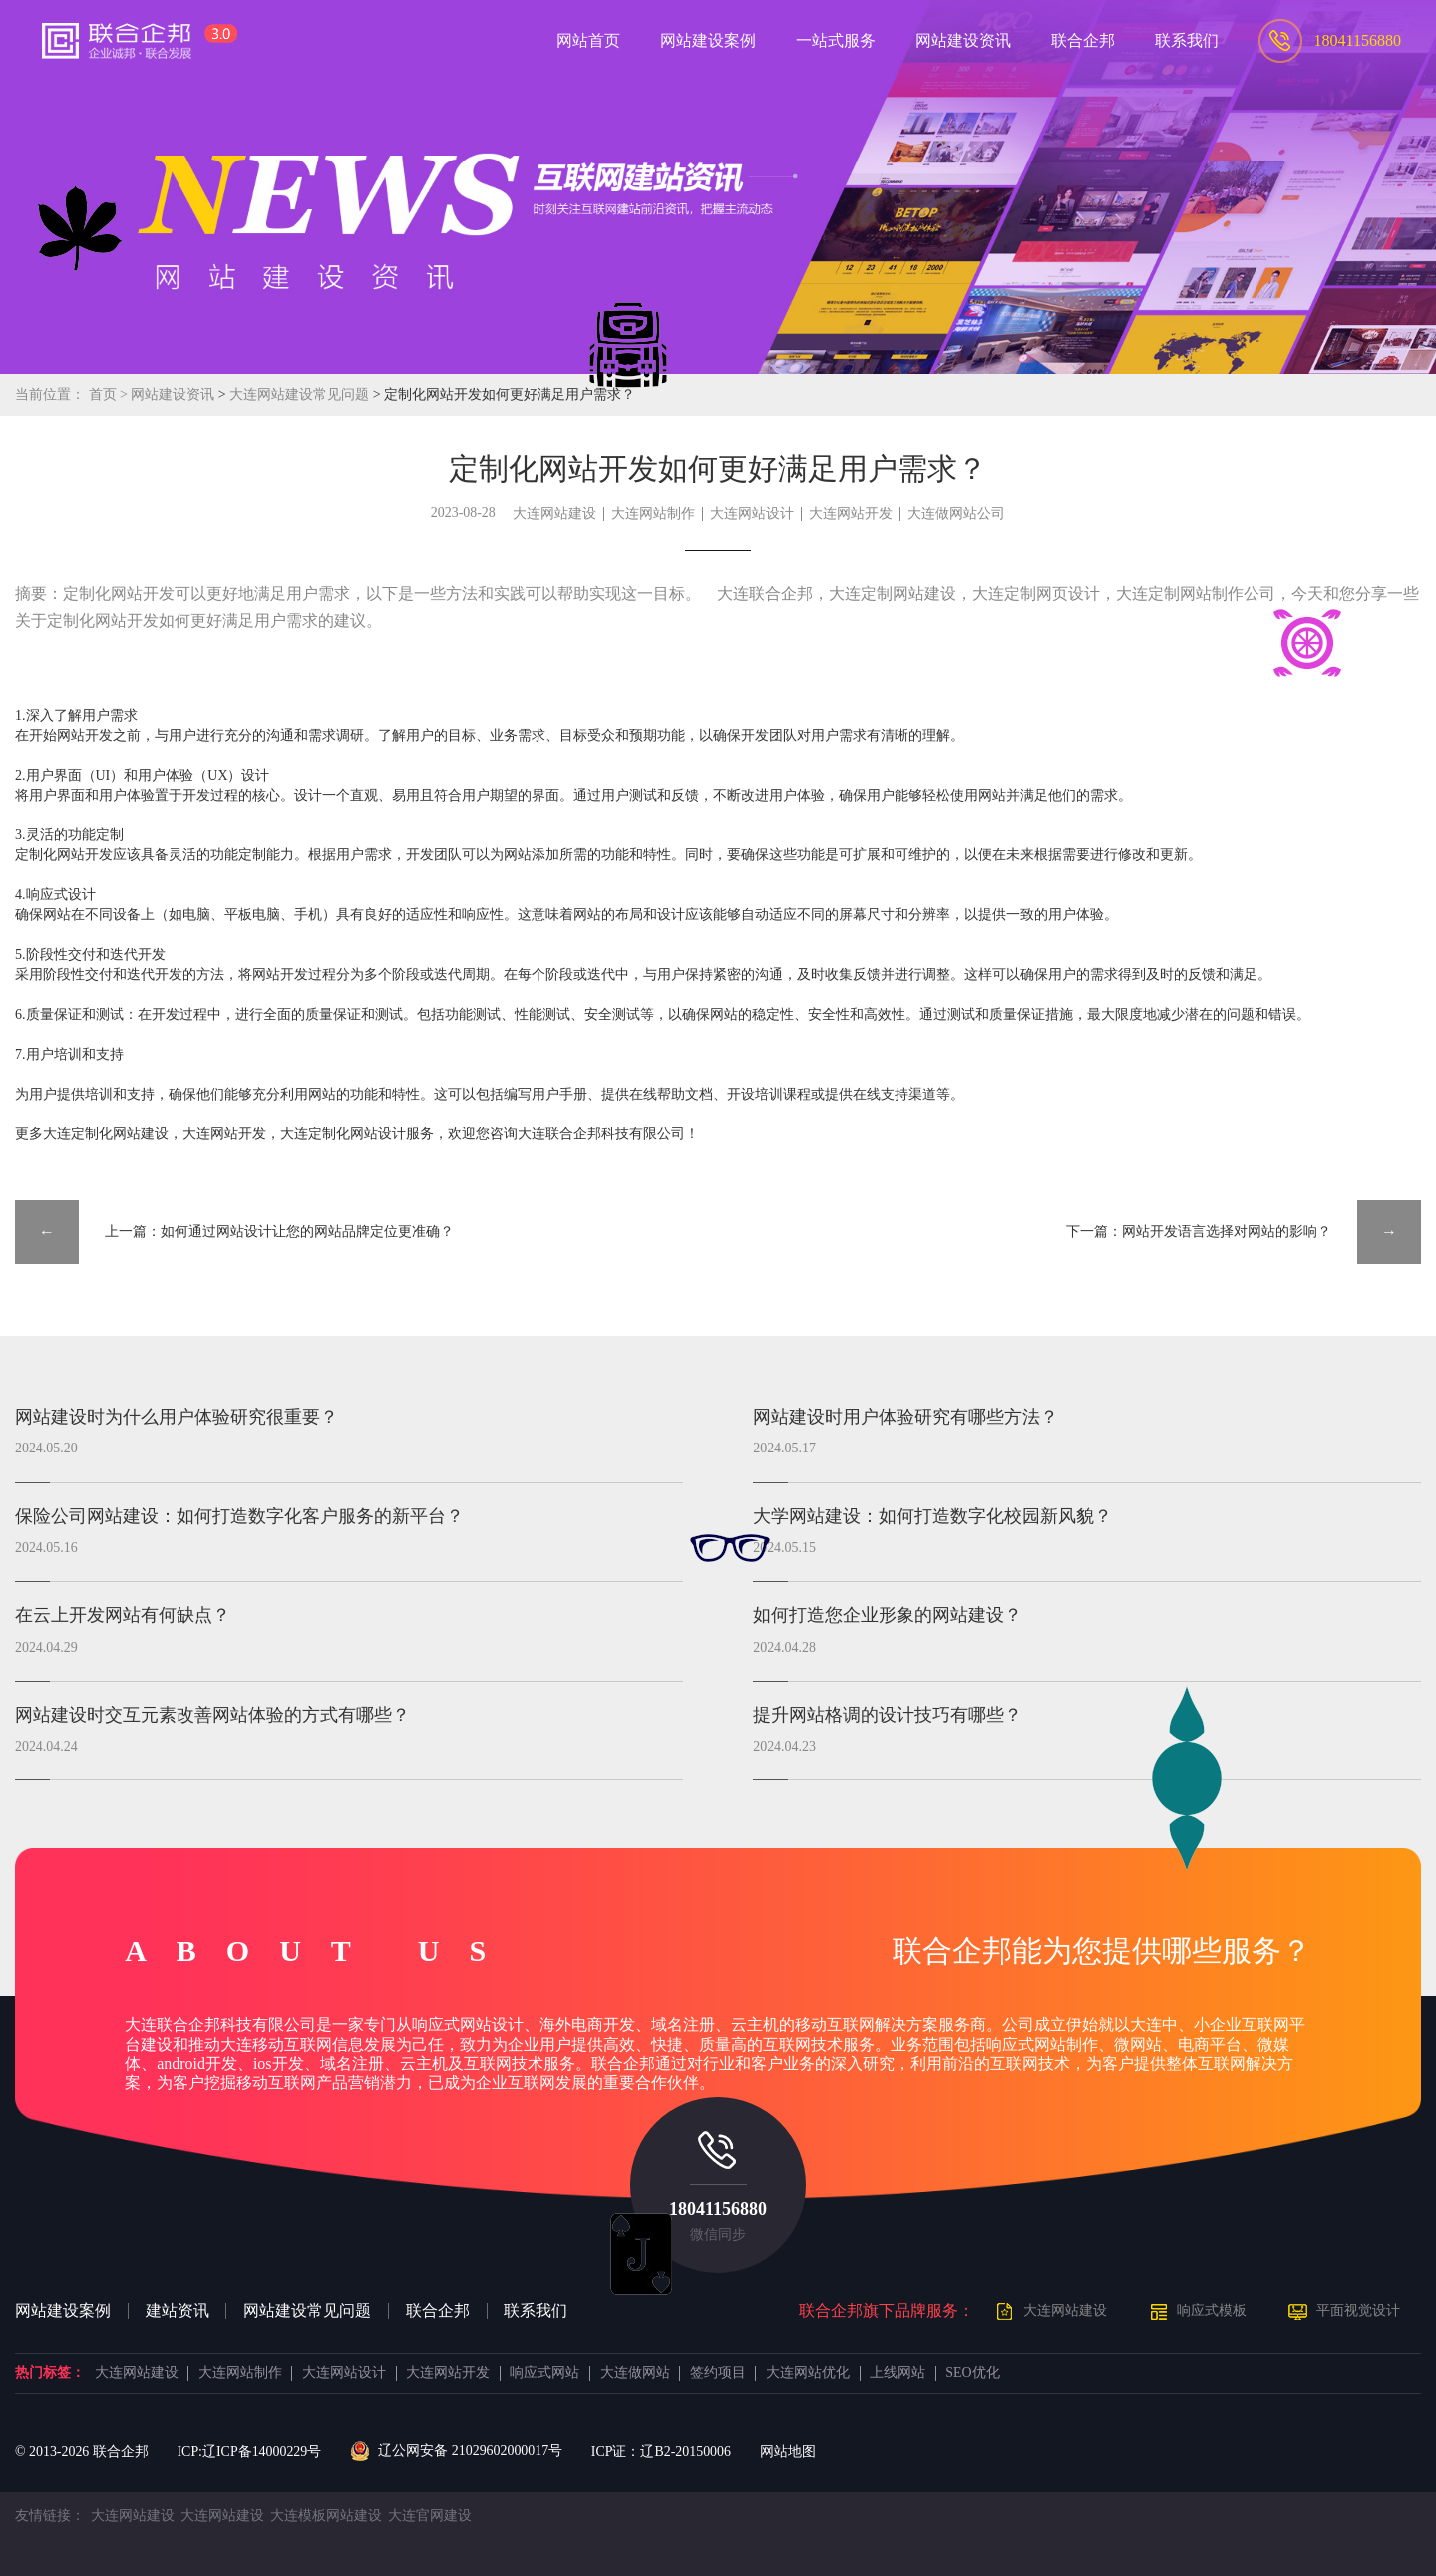 Image resolution: width=1436 pixels, height=2576 pixels. What do you see at coordinates (730, 1548) in the screenshot?
I see `toggle cool or casual style for avatar` at bounding box center [730, 1548].